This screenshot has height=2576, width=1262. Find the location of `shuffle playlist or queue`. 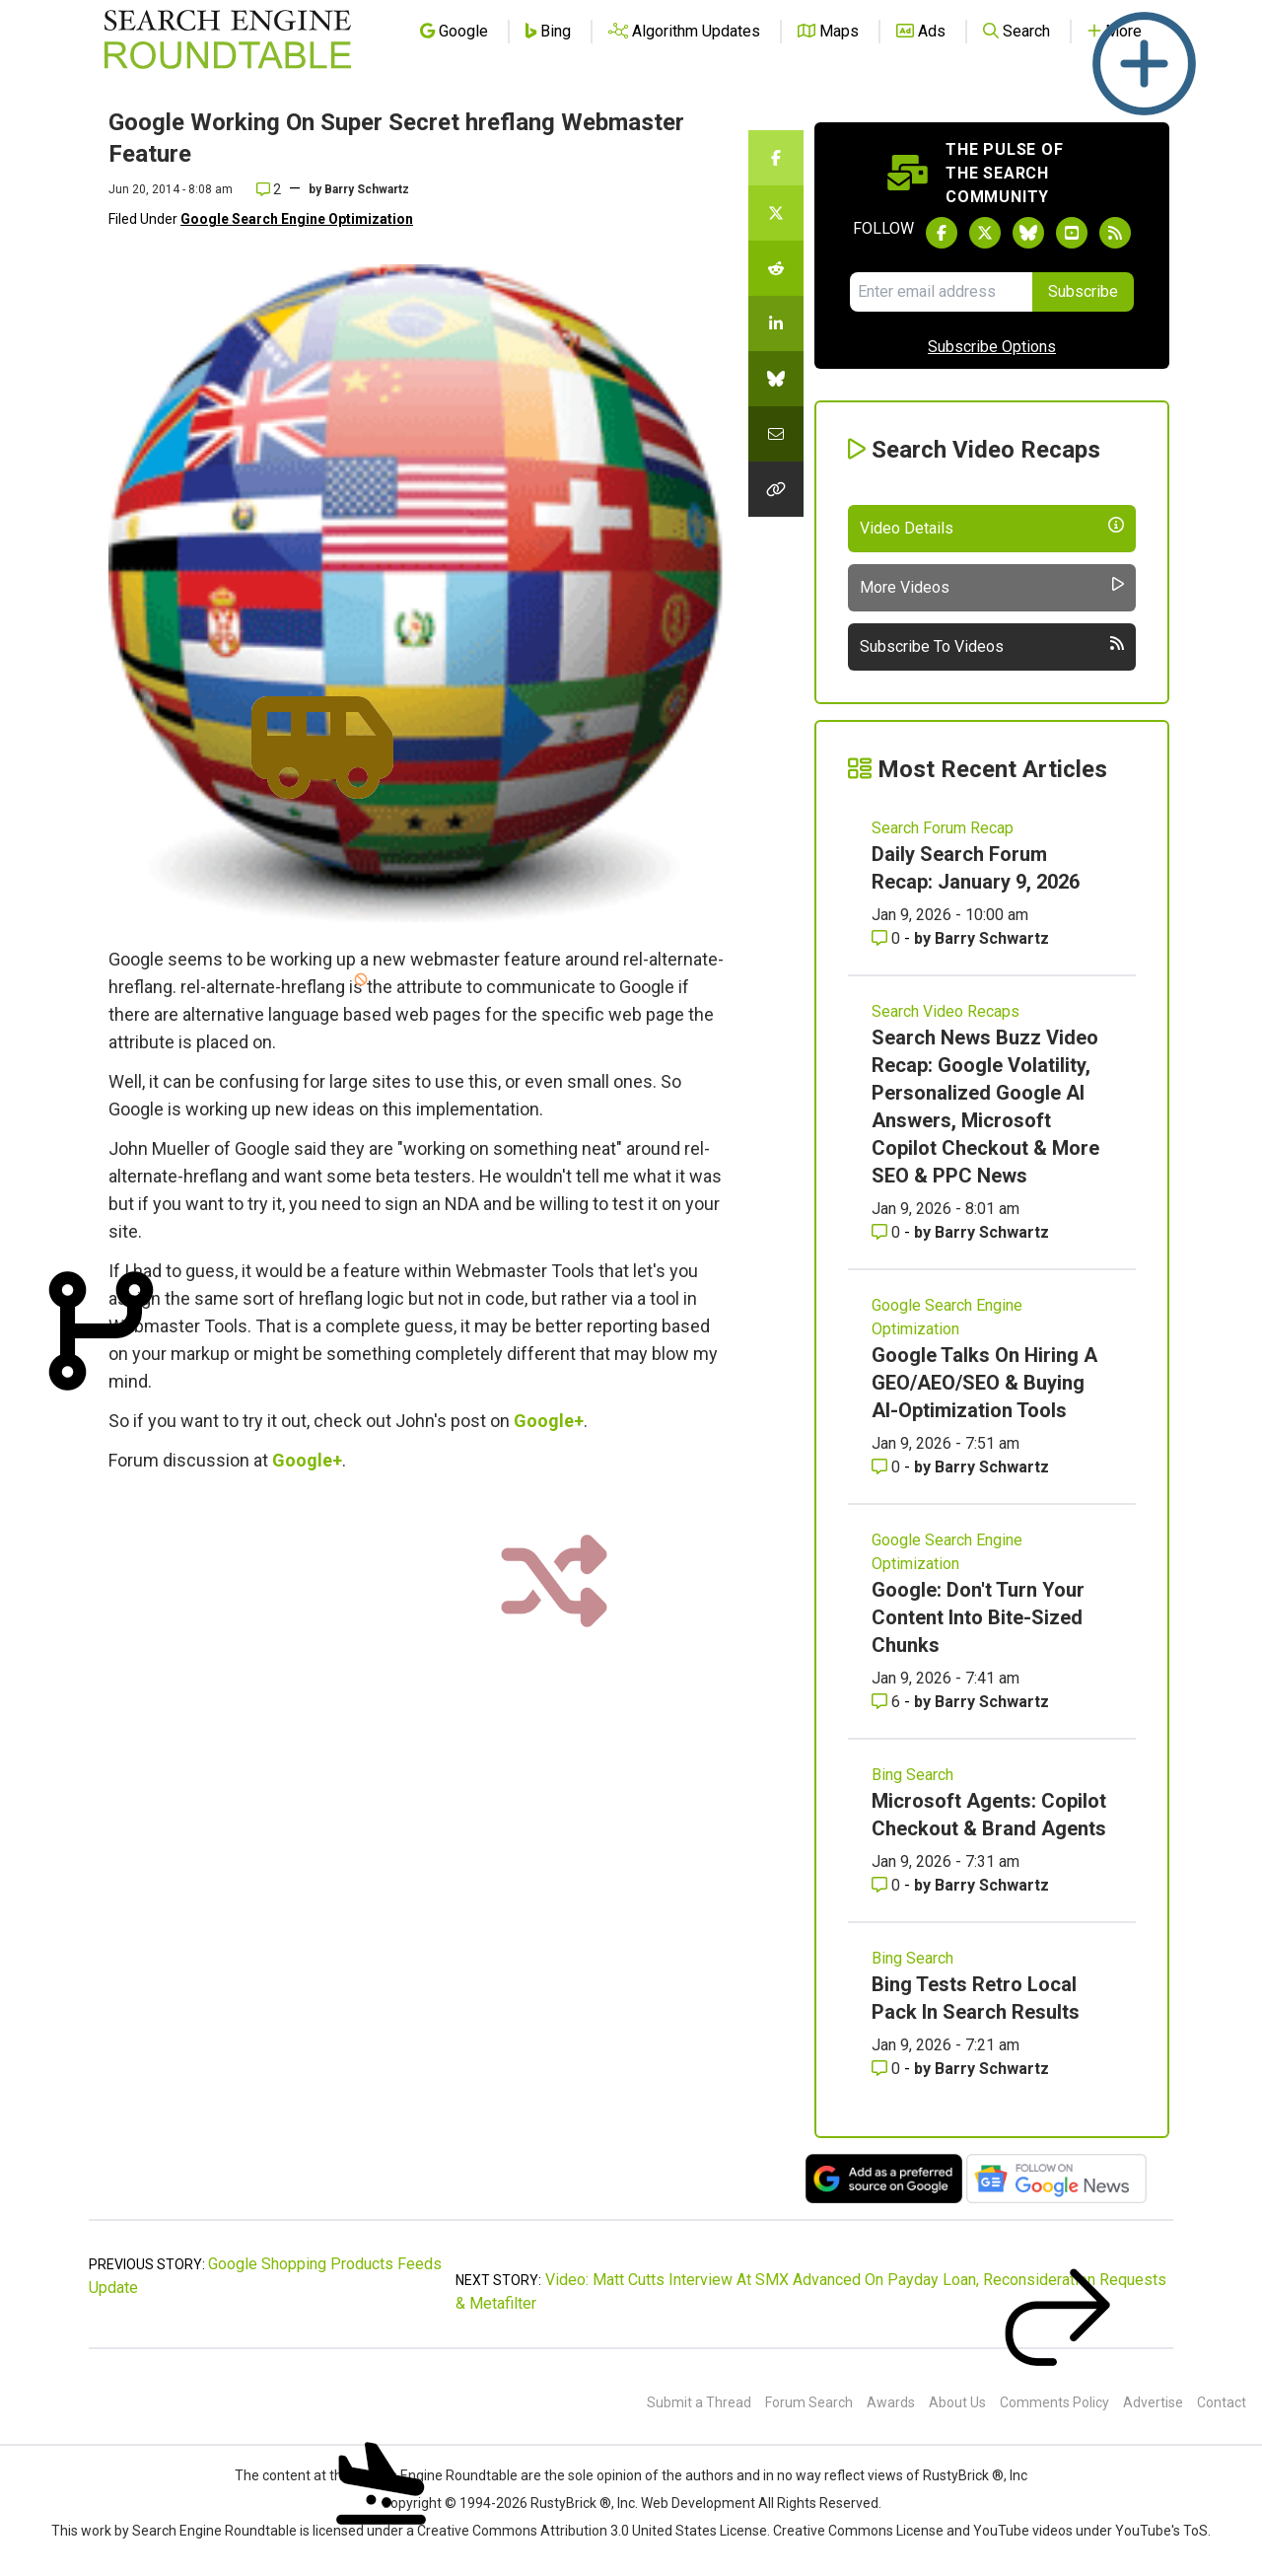

shuffle playlist or queue is located at coordinates (554, 1581).